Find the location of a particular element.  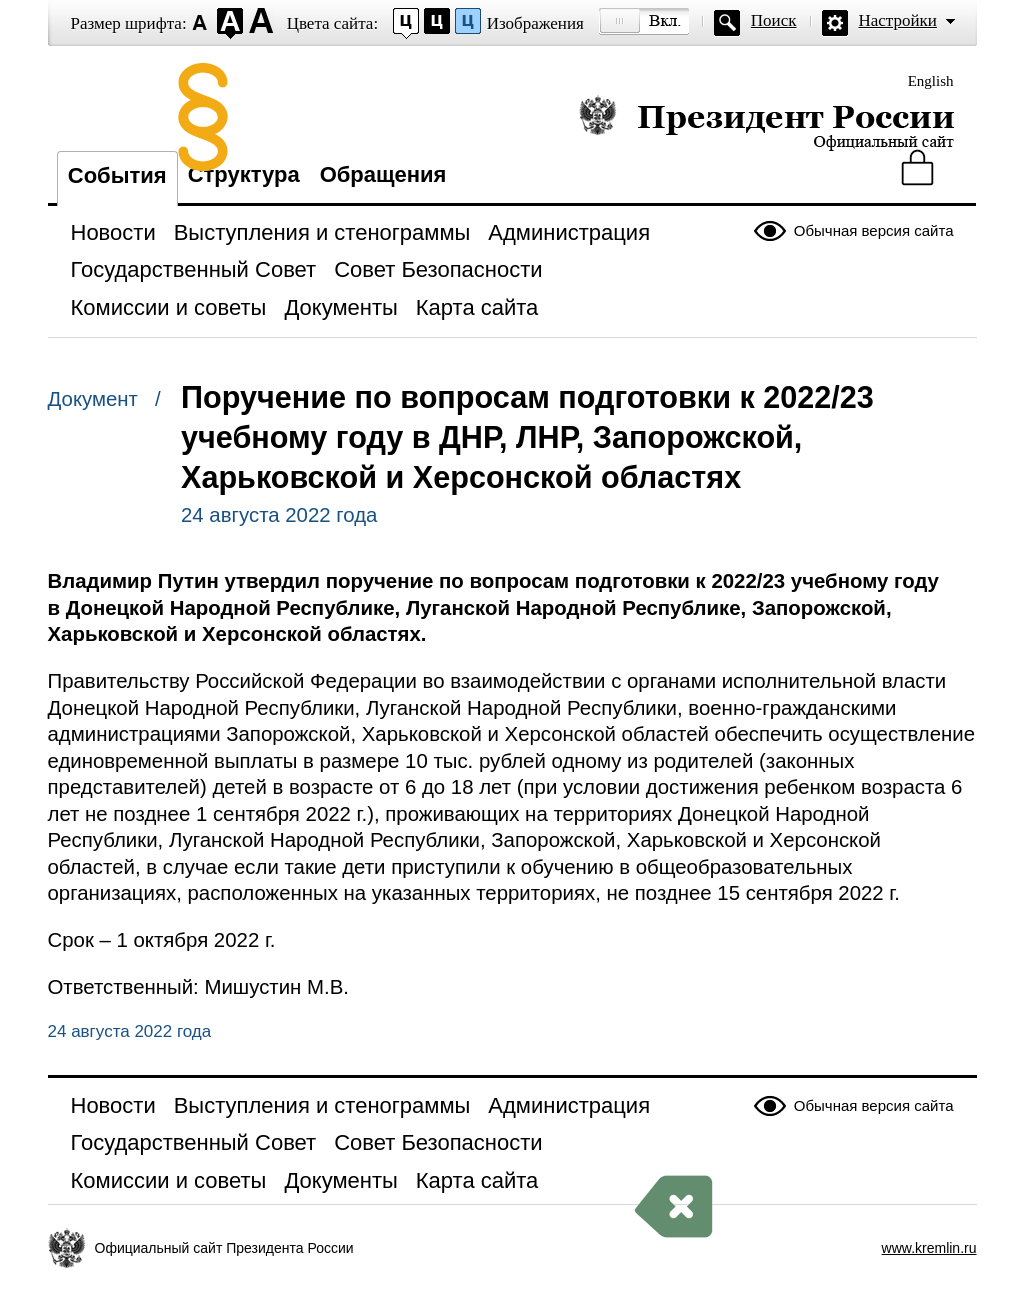

lock or secure this item is located at coordinates (917, 169).